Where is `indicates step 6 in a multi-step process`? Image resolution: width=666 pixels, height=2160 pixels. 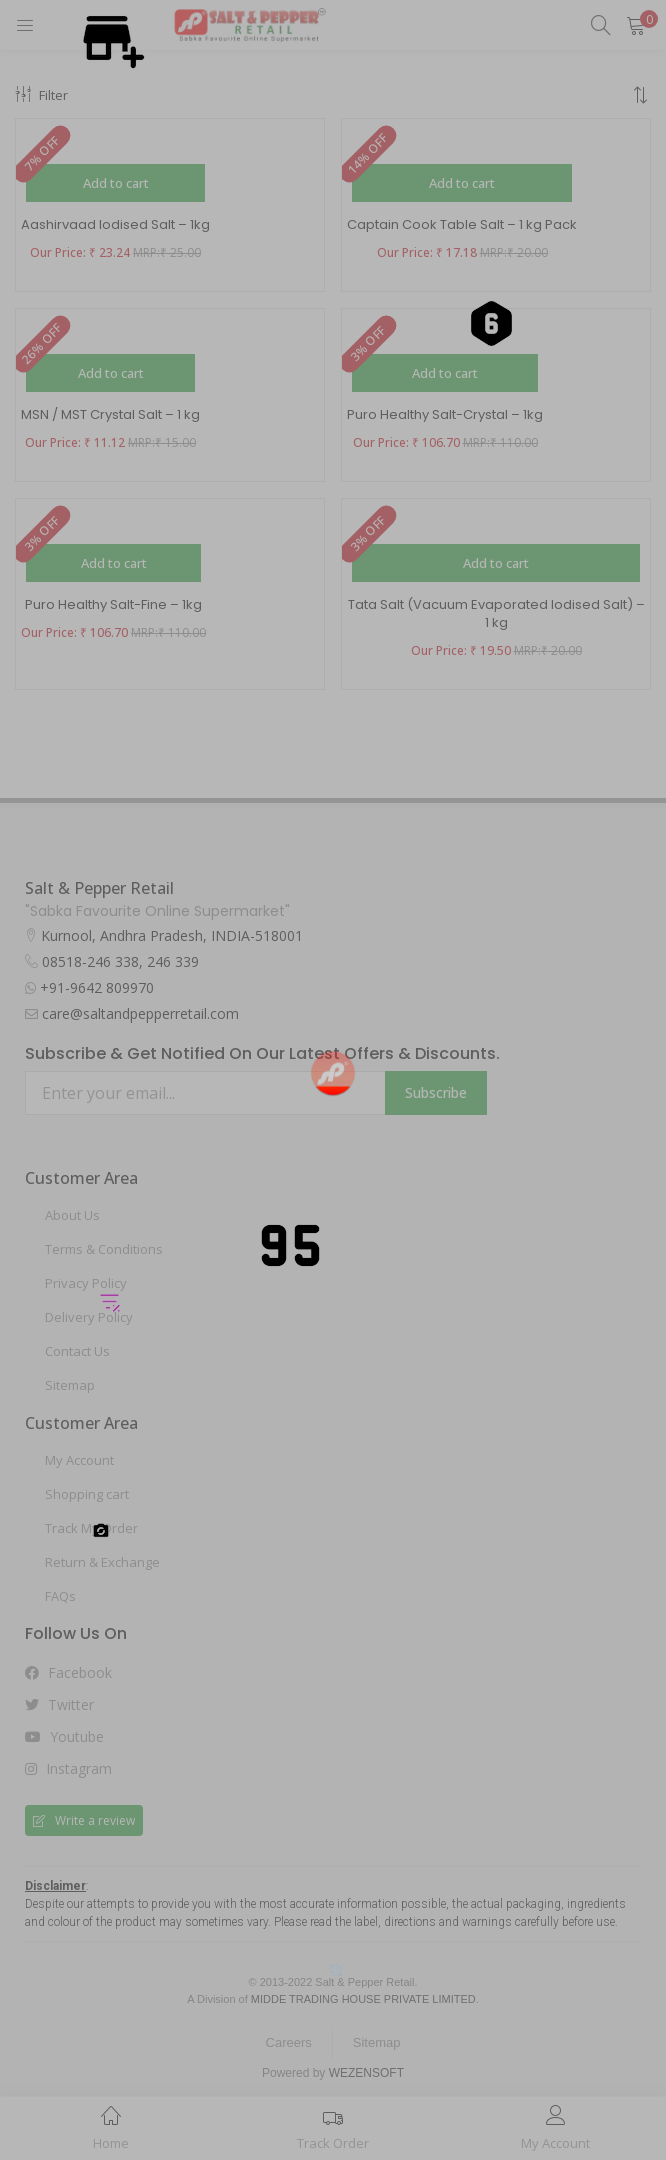 indicates step 6 in a multi-step process is located at coordinates (491, 323).